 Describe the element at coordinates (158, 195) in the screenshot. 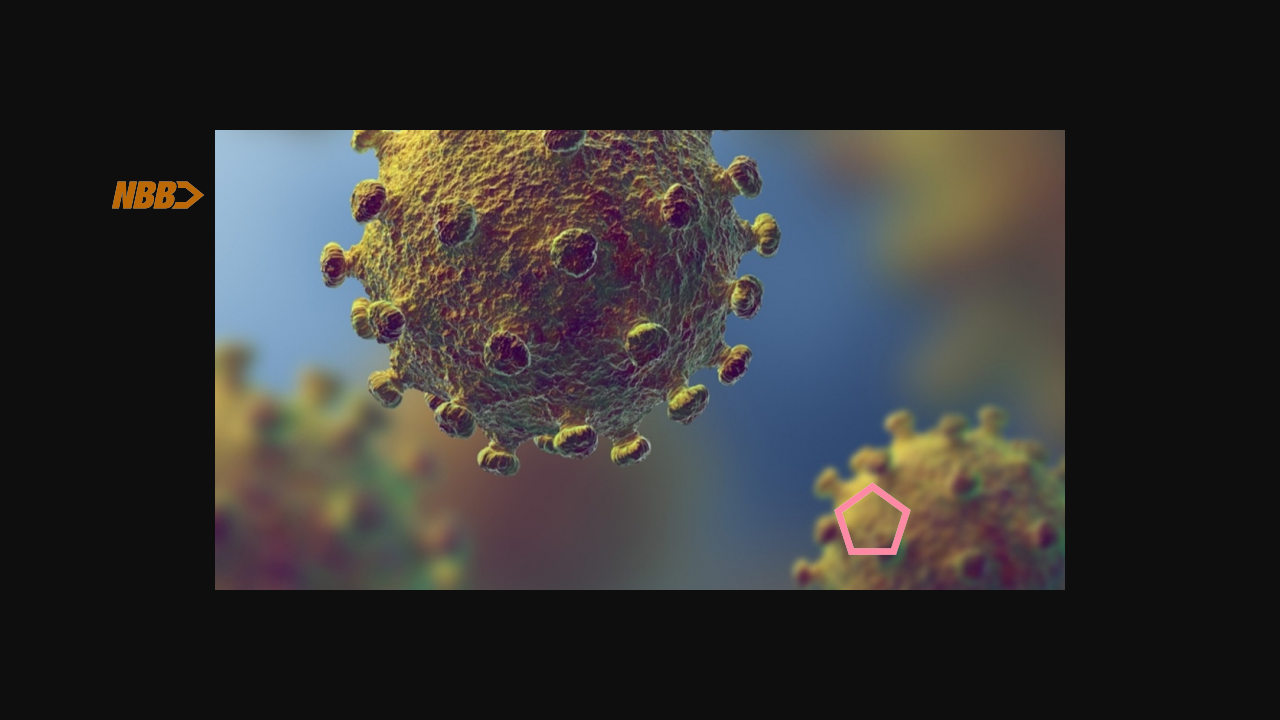

I see `NBB company logo` at that location.